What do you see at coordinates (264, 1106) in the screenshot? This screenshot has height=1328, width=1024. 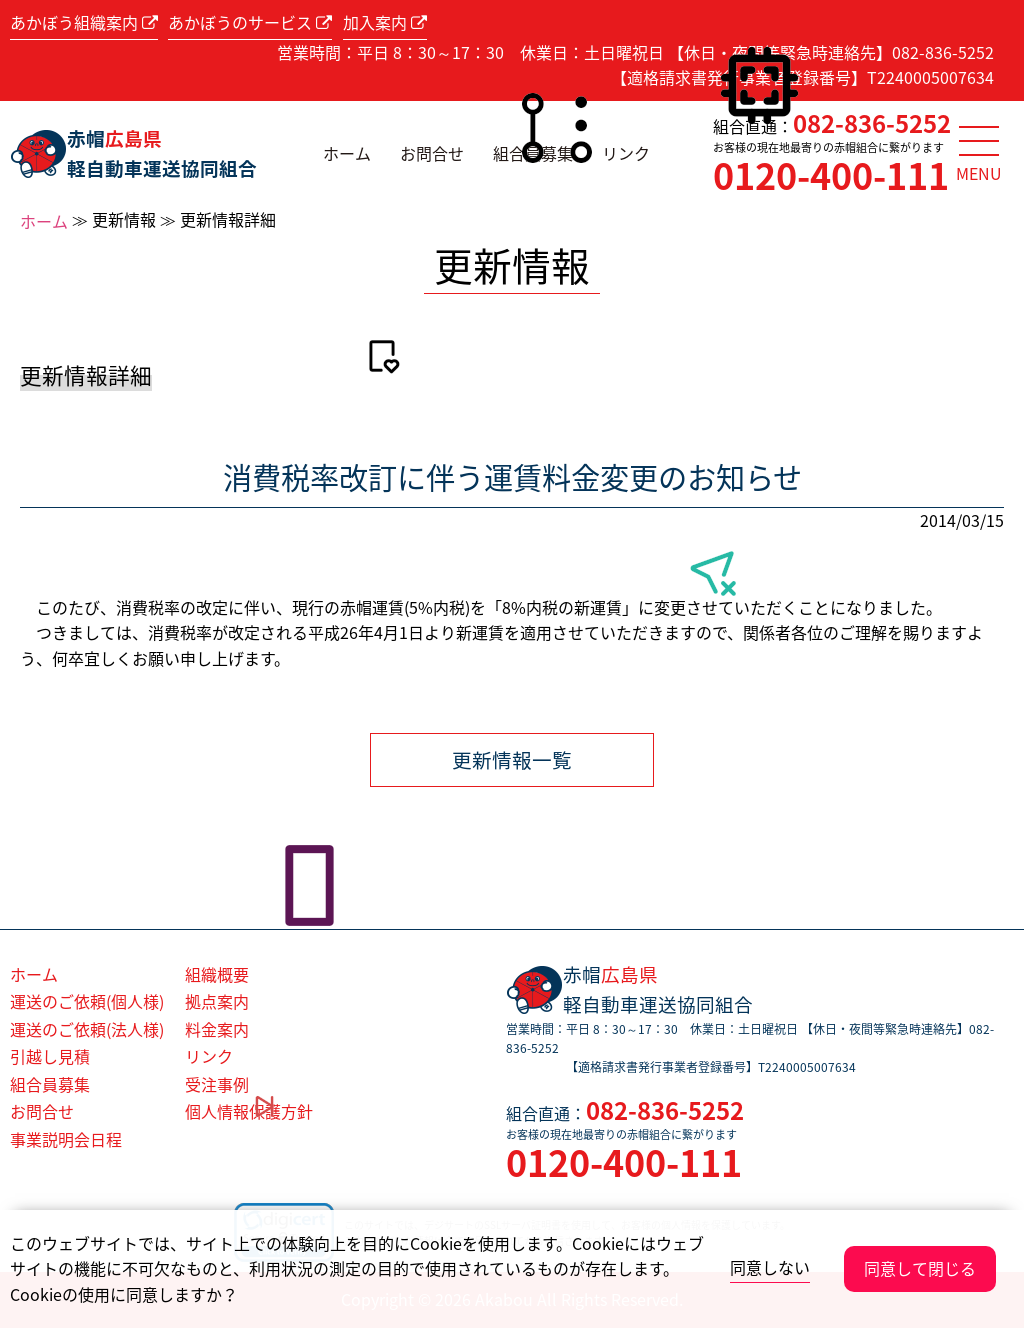 I see `skip to the next track or video` at bounding box center [264, 1106].